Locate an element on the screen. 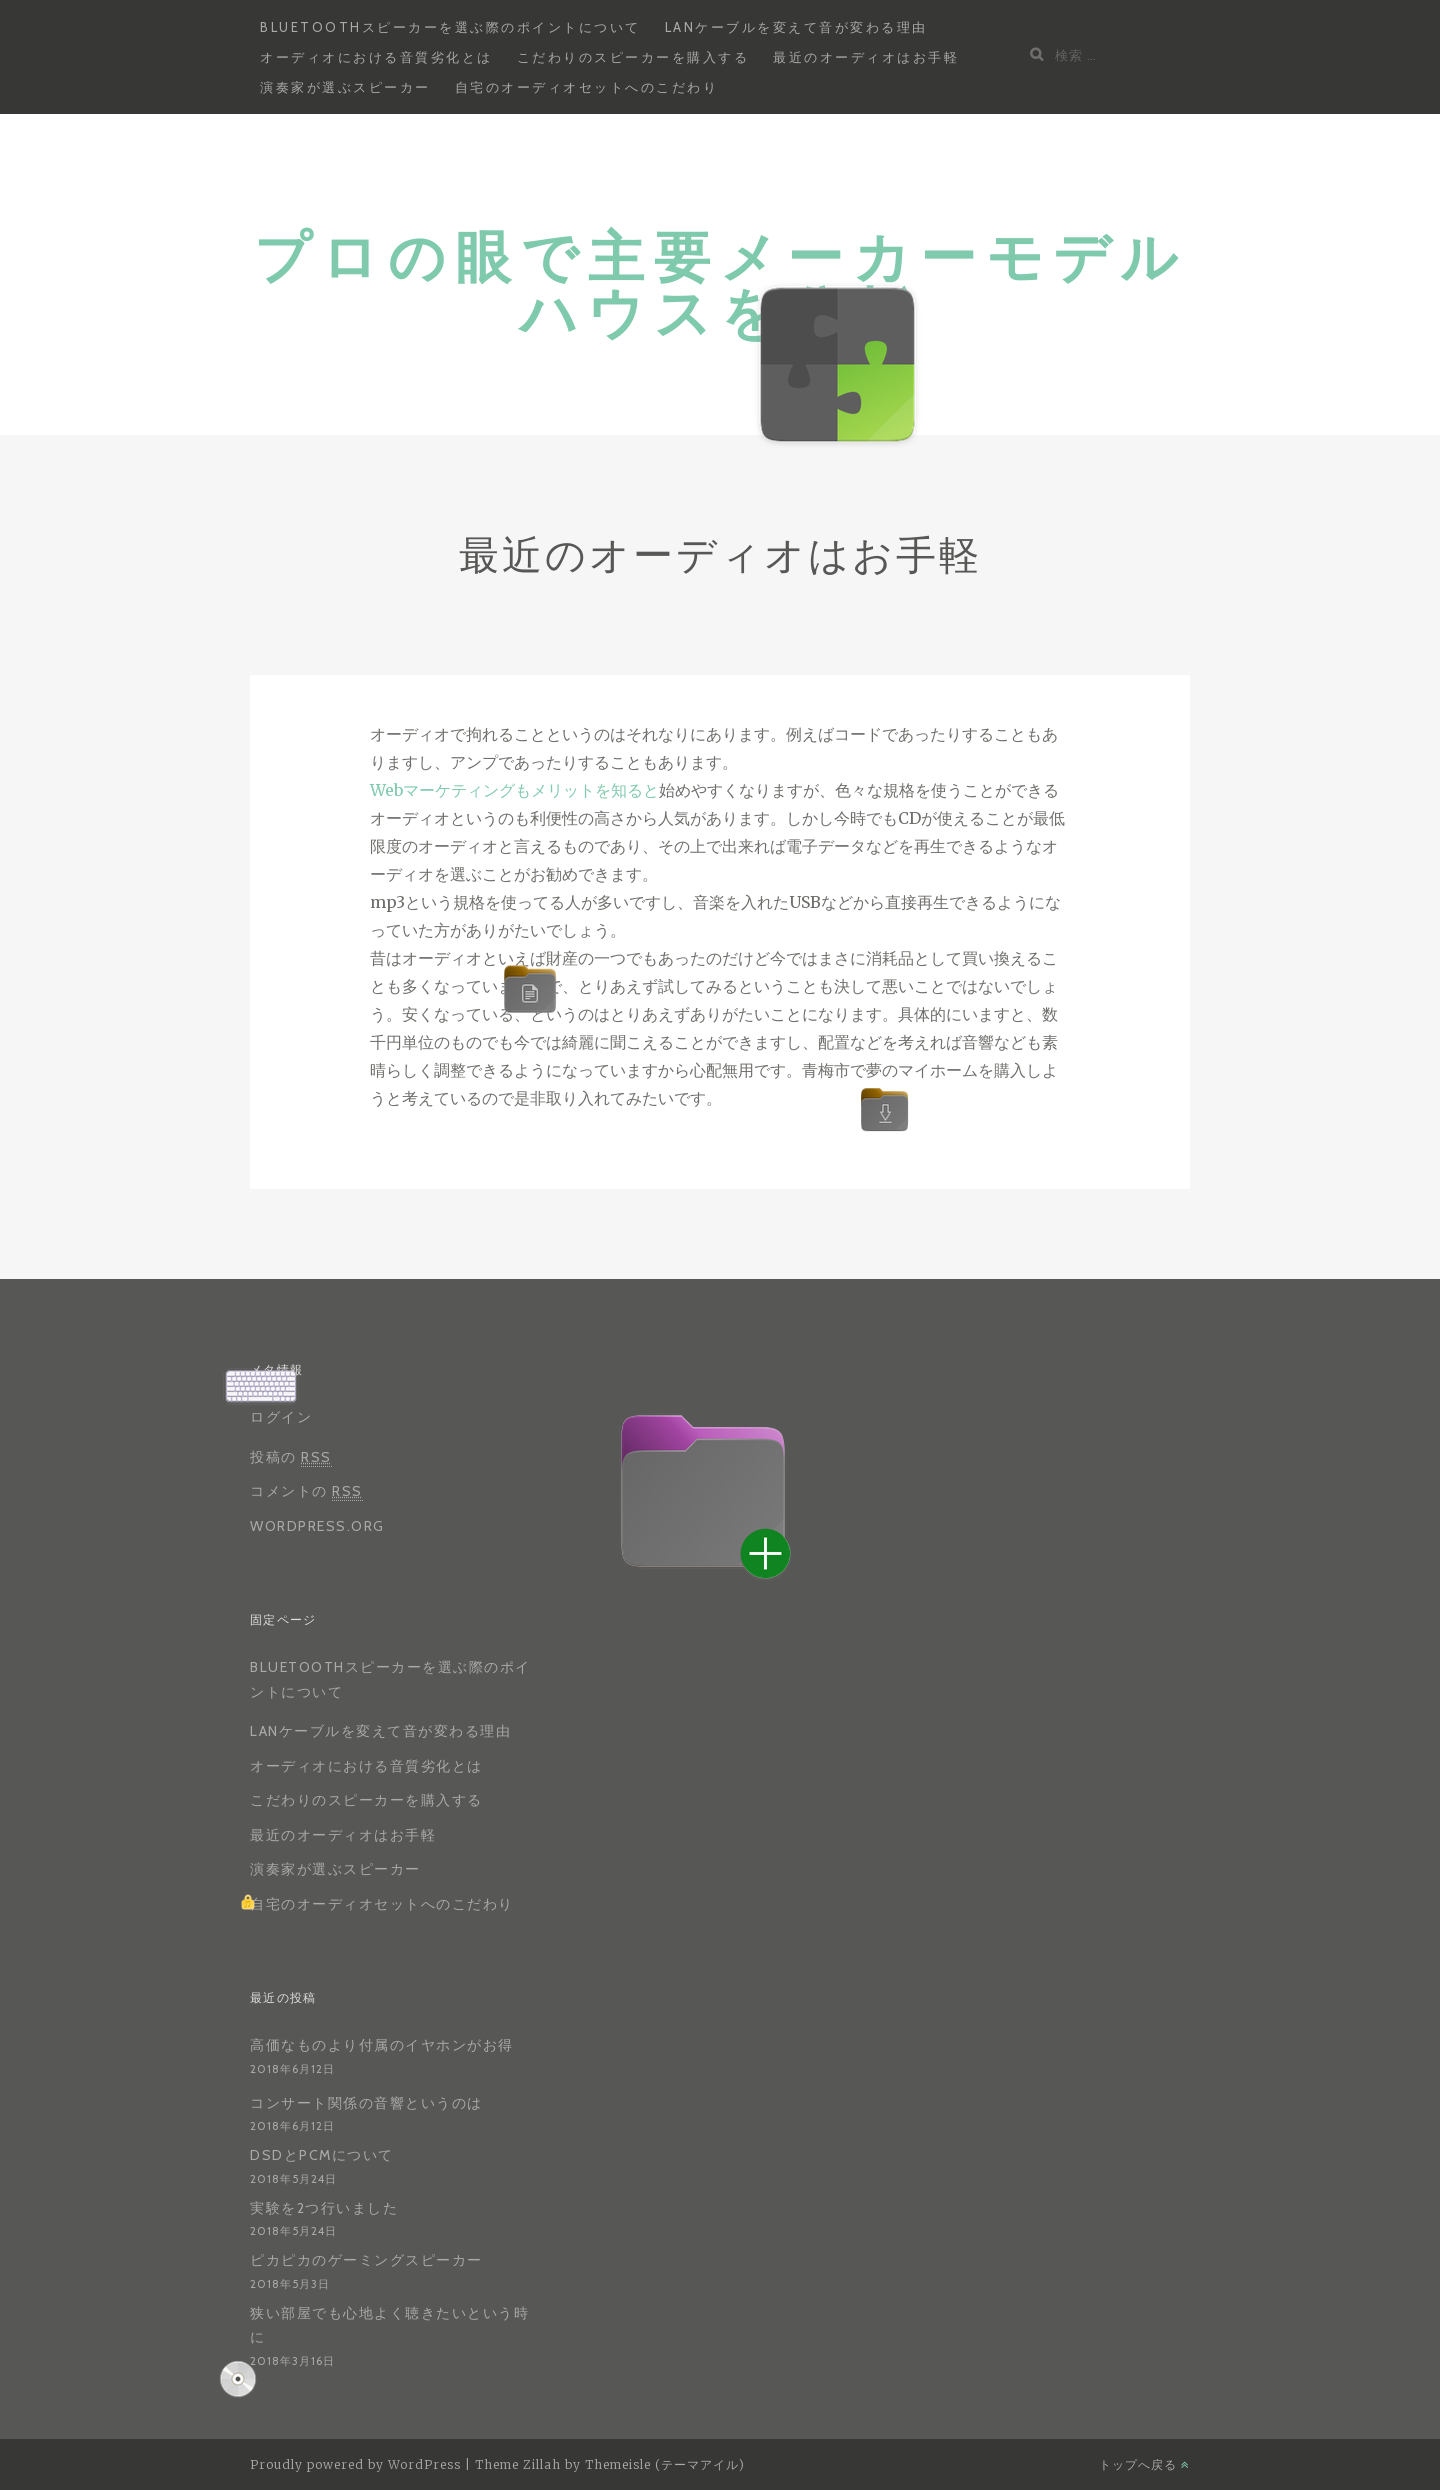 Image resolution: width=1440 pixels, height=2490 pixels. open gnome shell extensions manager is located at coordinates (837, 364).